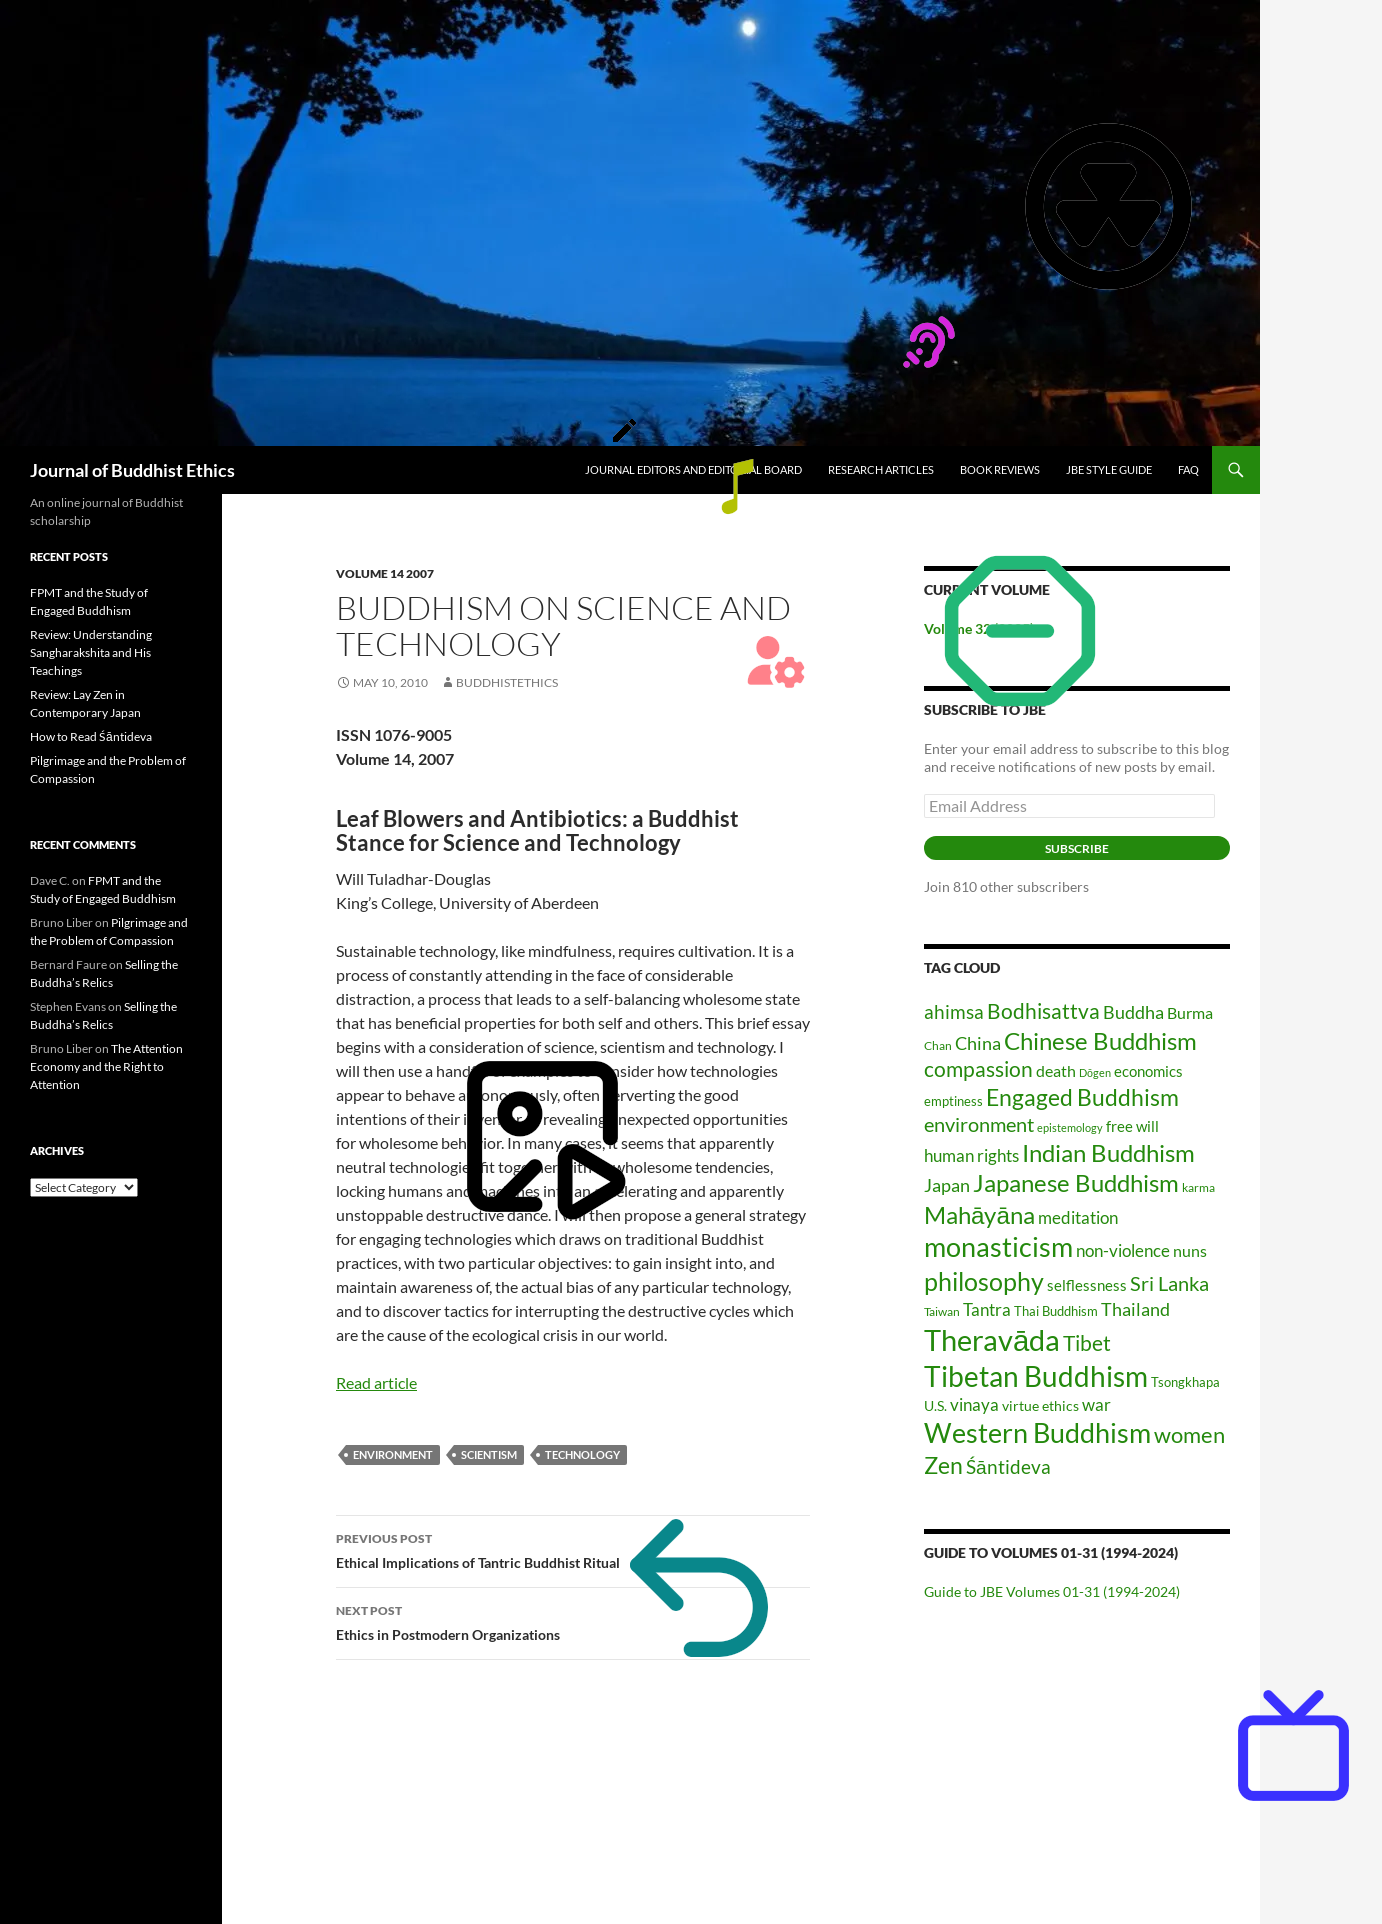  What do you see at coordinates (737, 486) in the screenshot?
I see `play or access music` at bounding box center [737, 486].